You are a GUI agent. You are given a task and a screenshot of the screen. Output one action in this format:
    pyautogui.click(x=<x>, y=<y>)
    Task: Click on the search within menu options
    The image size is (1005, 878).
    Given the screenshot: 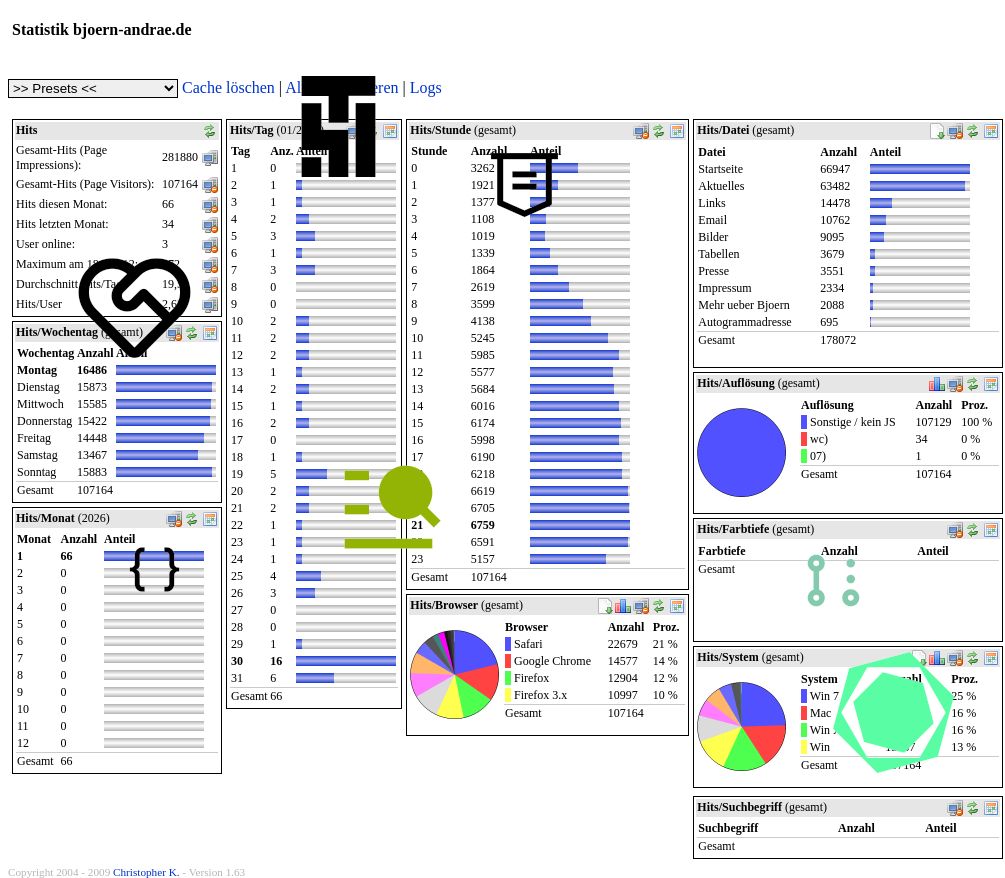 What is the action you would take?
    pyautogui.click(x=388, y=509)
    